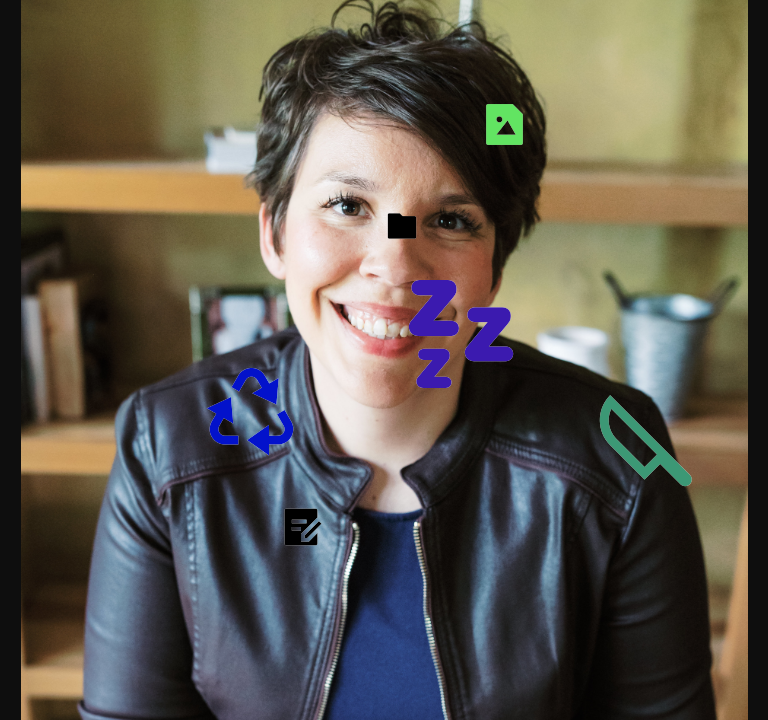 The width and height of the screenshot is (768, 720). What do you see at coordinates (251, 409) in the screenshot?
I see `indicates recyclable or eco-friendly content` at bounding box center [251, 409].